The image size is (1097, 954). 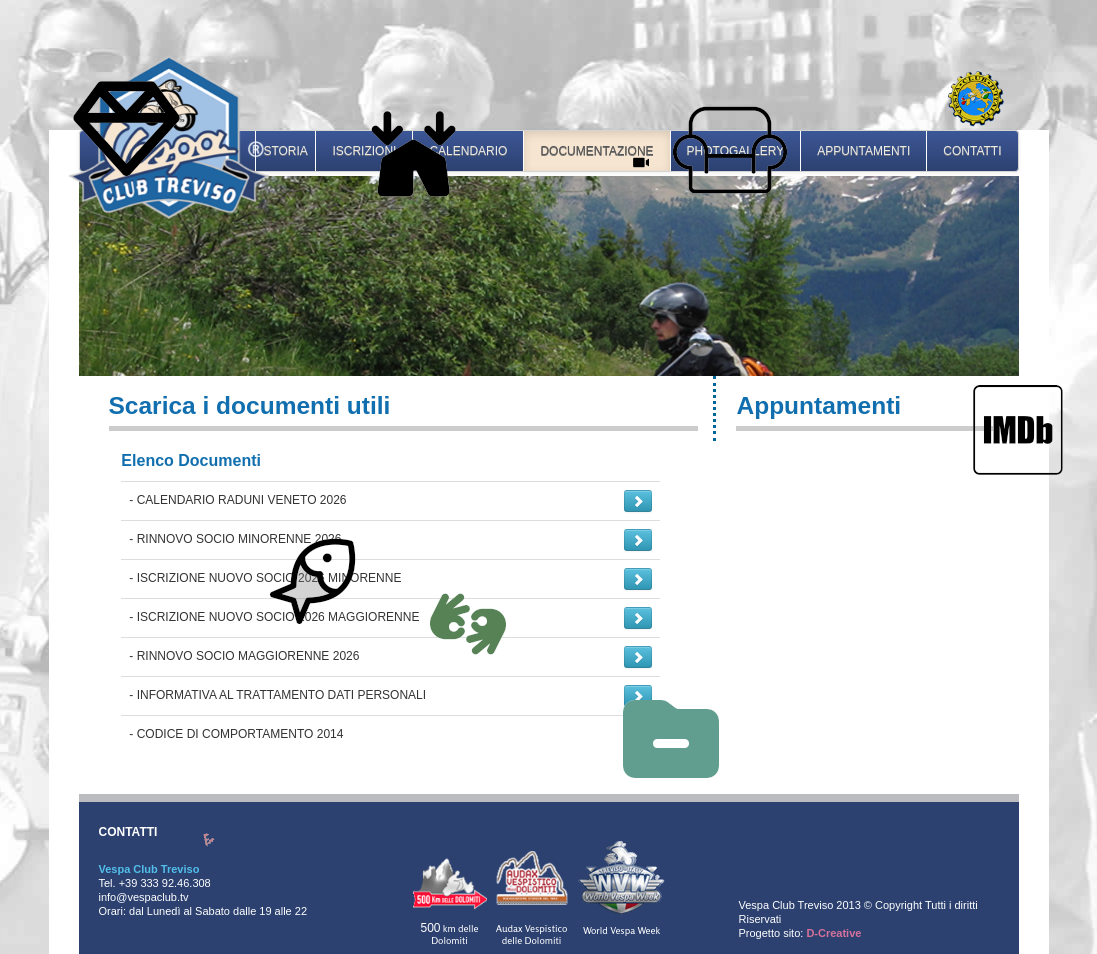 What do you see at coordinates (1018, 430) in the screenshot?
I see `open the IMDb app or website` at bounding box center [1018, 430].